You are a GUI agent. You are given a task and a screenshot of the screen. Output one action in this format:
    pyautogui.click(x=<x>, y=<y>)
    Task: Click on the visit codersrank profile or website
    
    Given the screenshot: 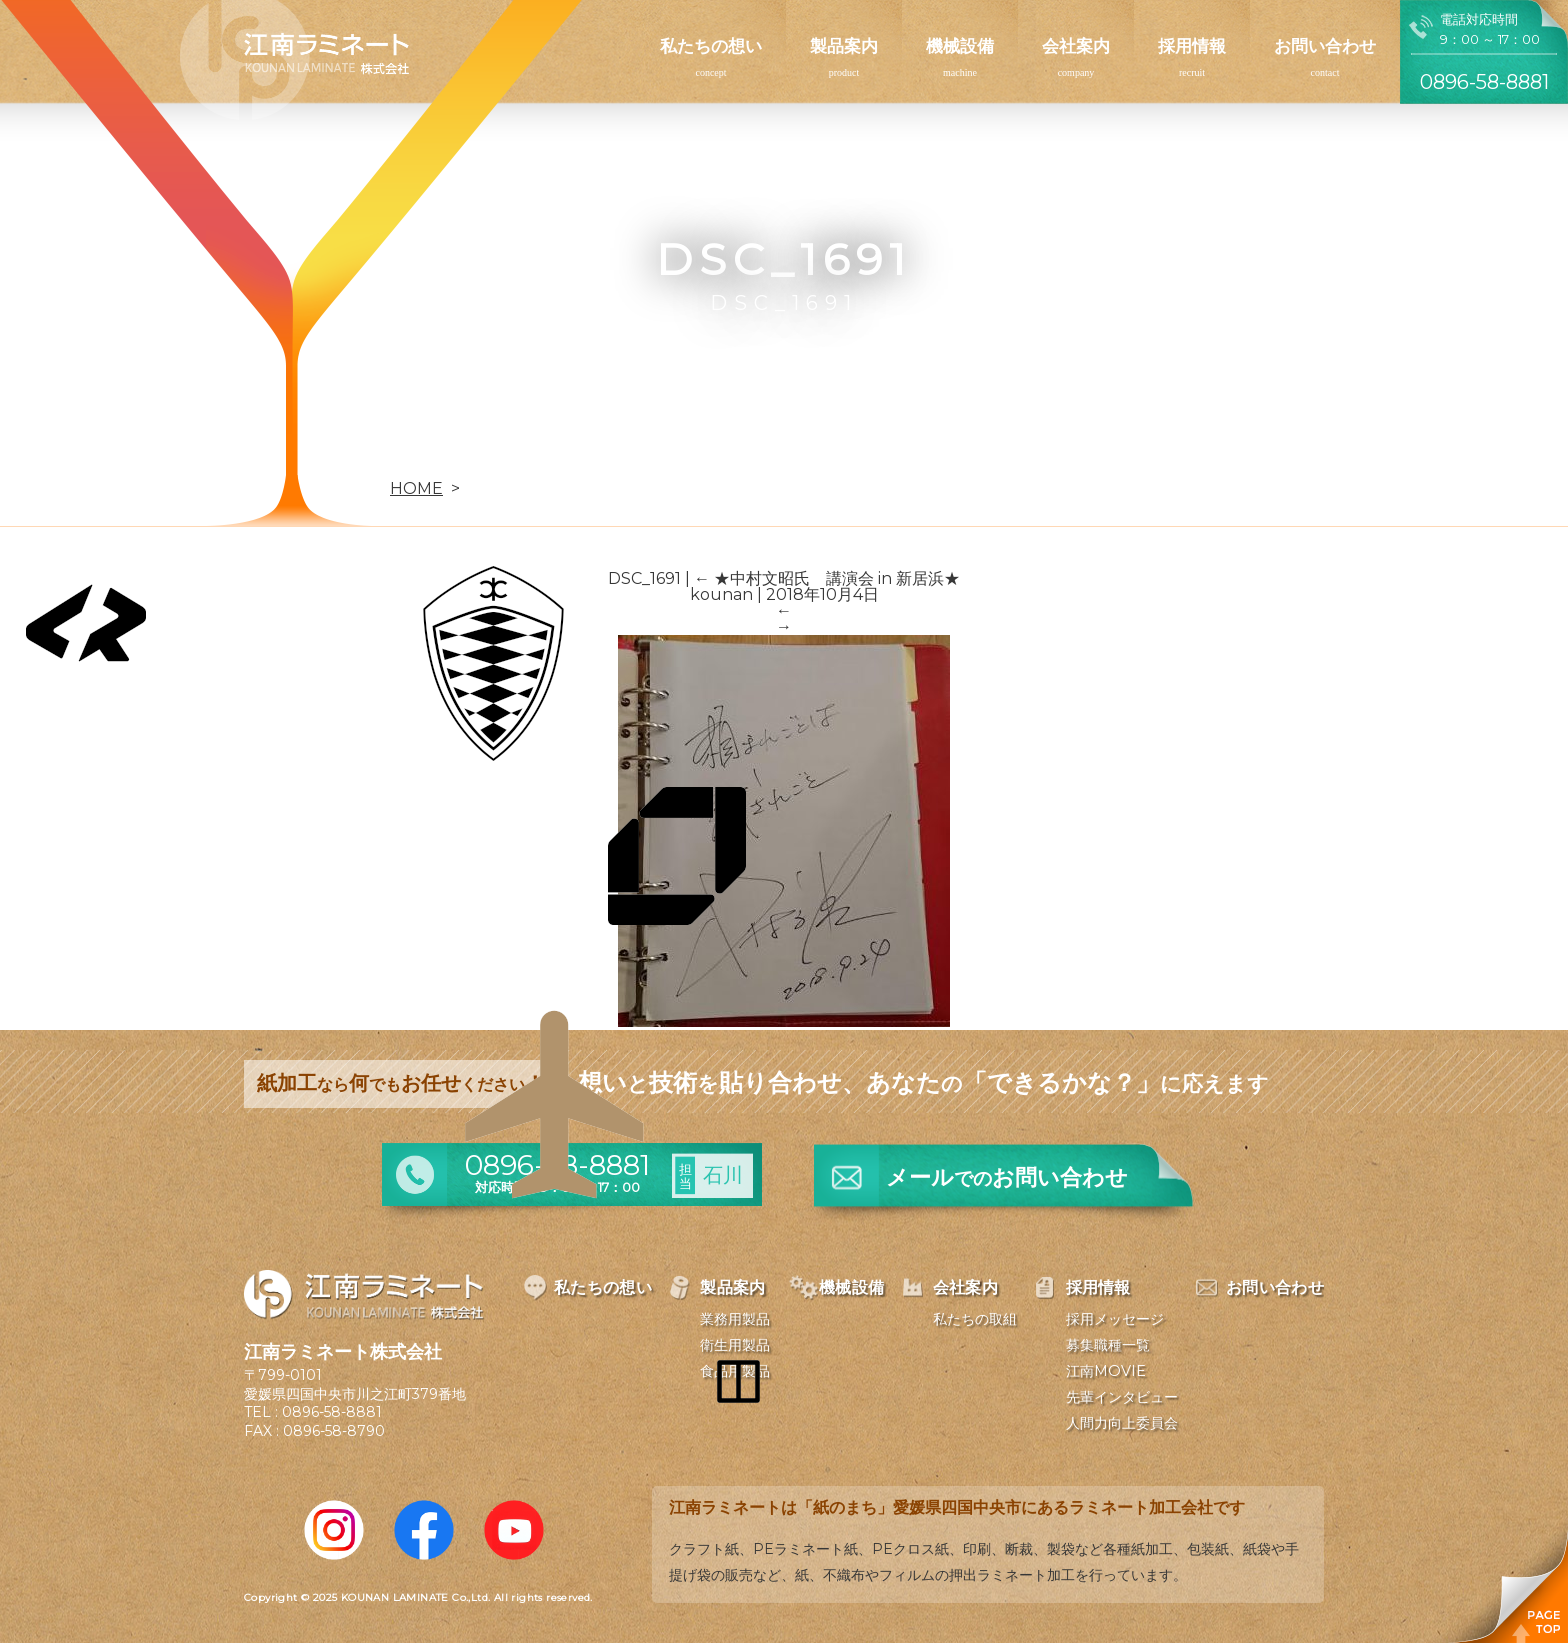 What is the action you would take?
    pyautogui.click(x=86, y=623)
    